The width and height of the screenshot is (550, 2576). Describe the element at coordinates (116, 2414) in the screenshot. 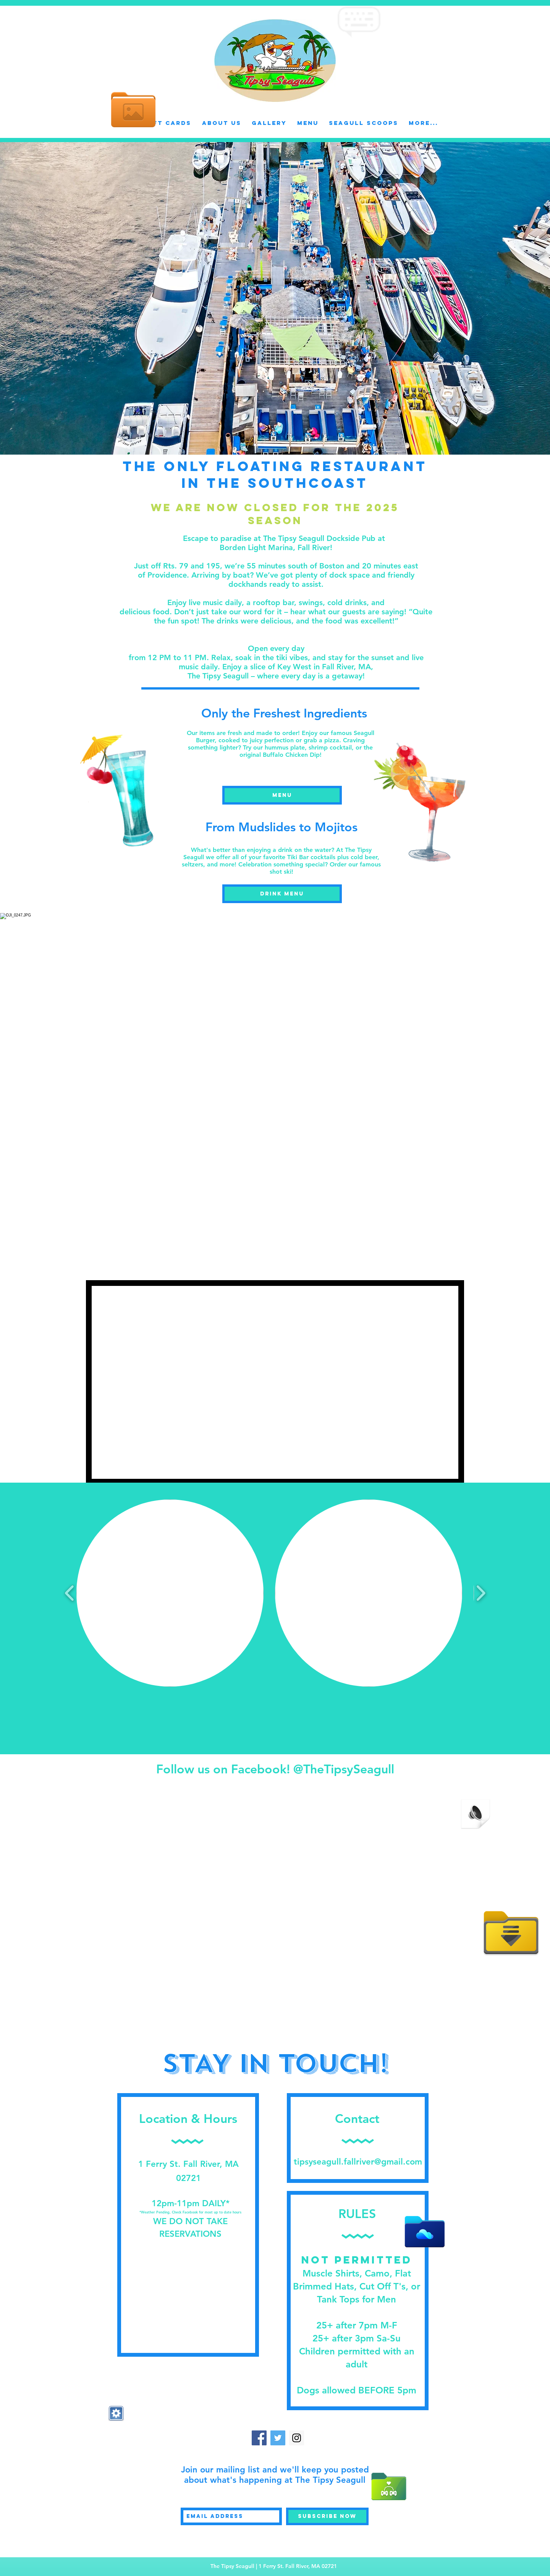

I see `access system settings` at that location.